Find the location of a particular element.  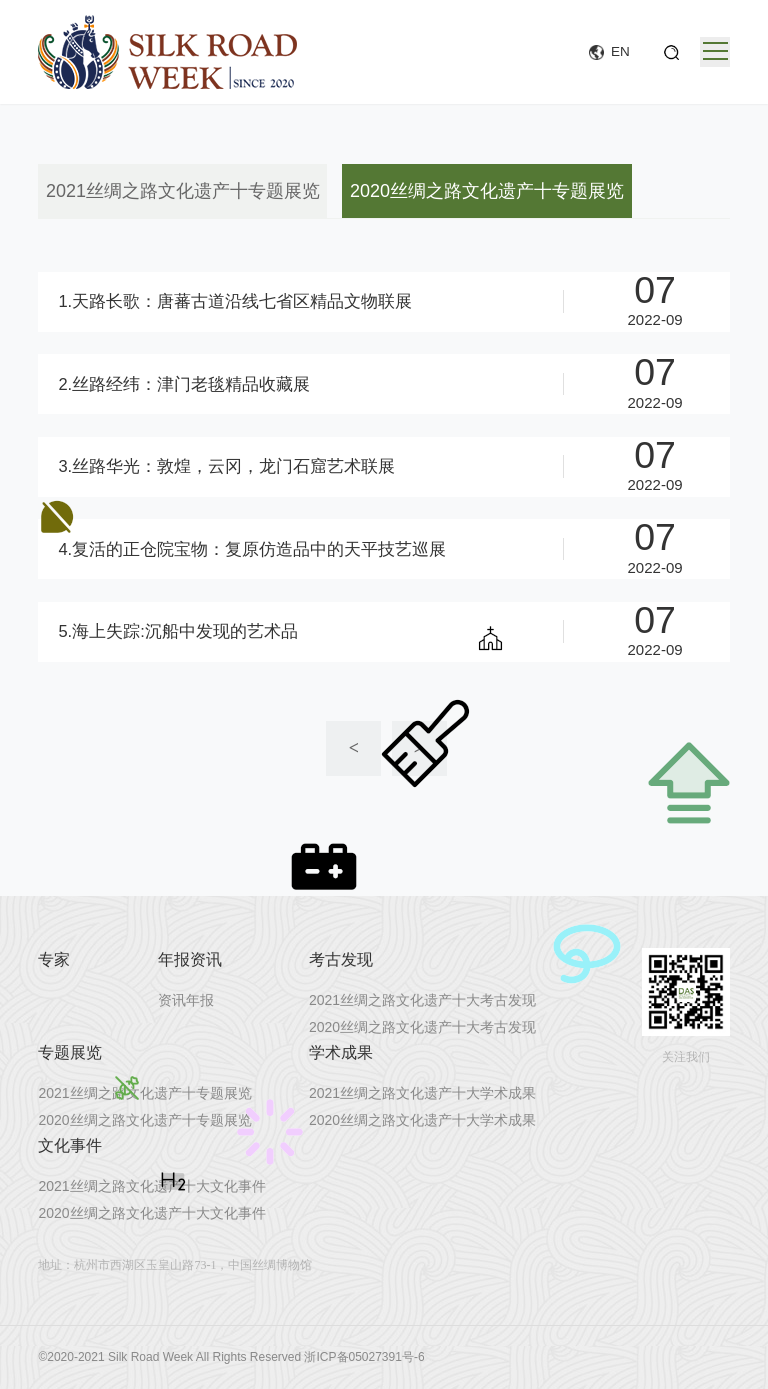

format text as heading level 2 is located at coordinates (172, 1181).